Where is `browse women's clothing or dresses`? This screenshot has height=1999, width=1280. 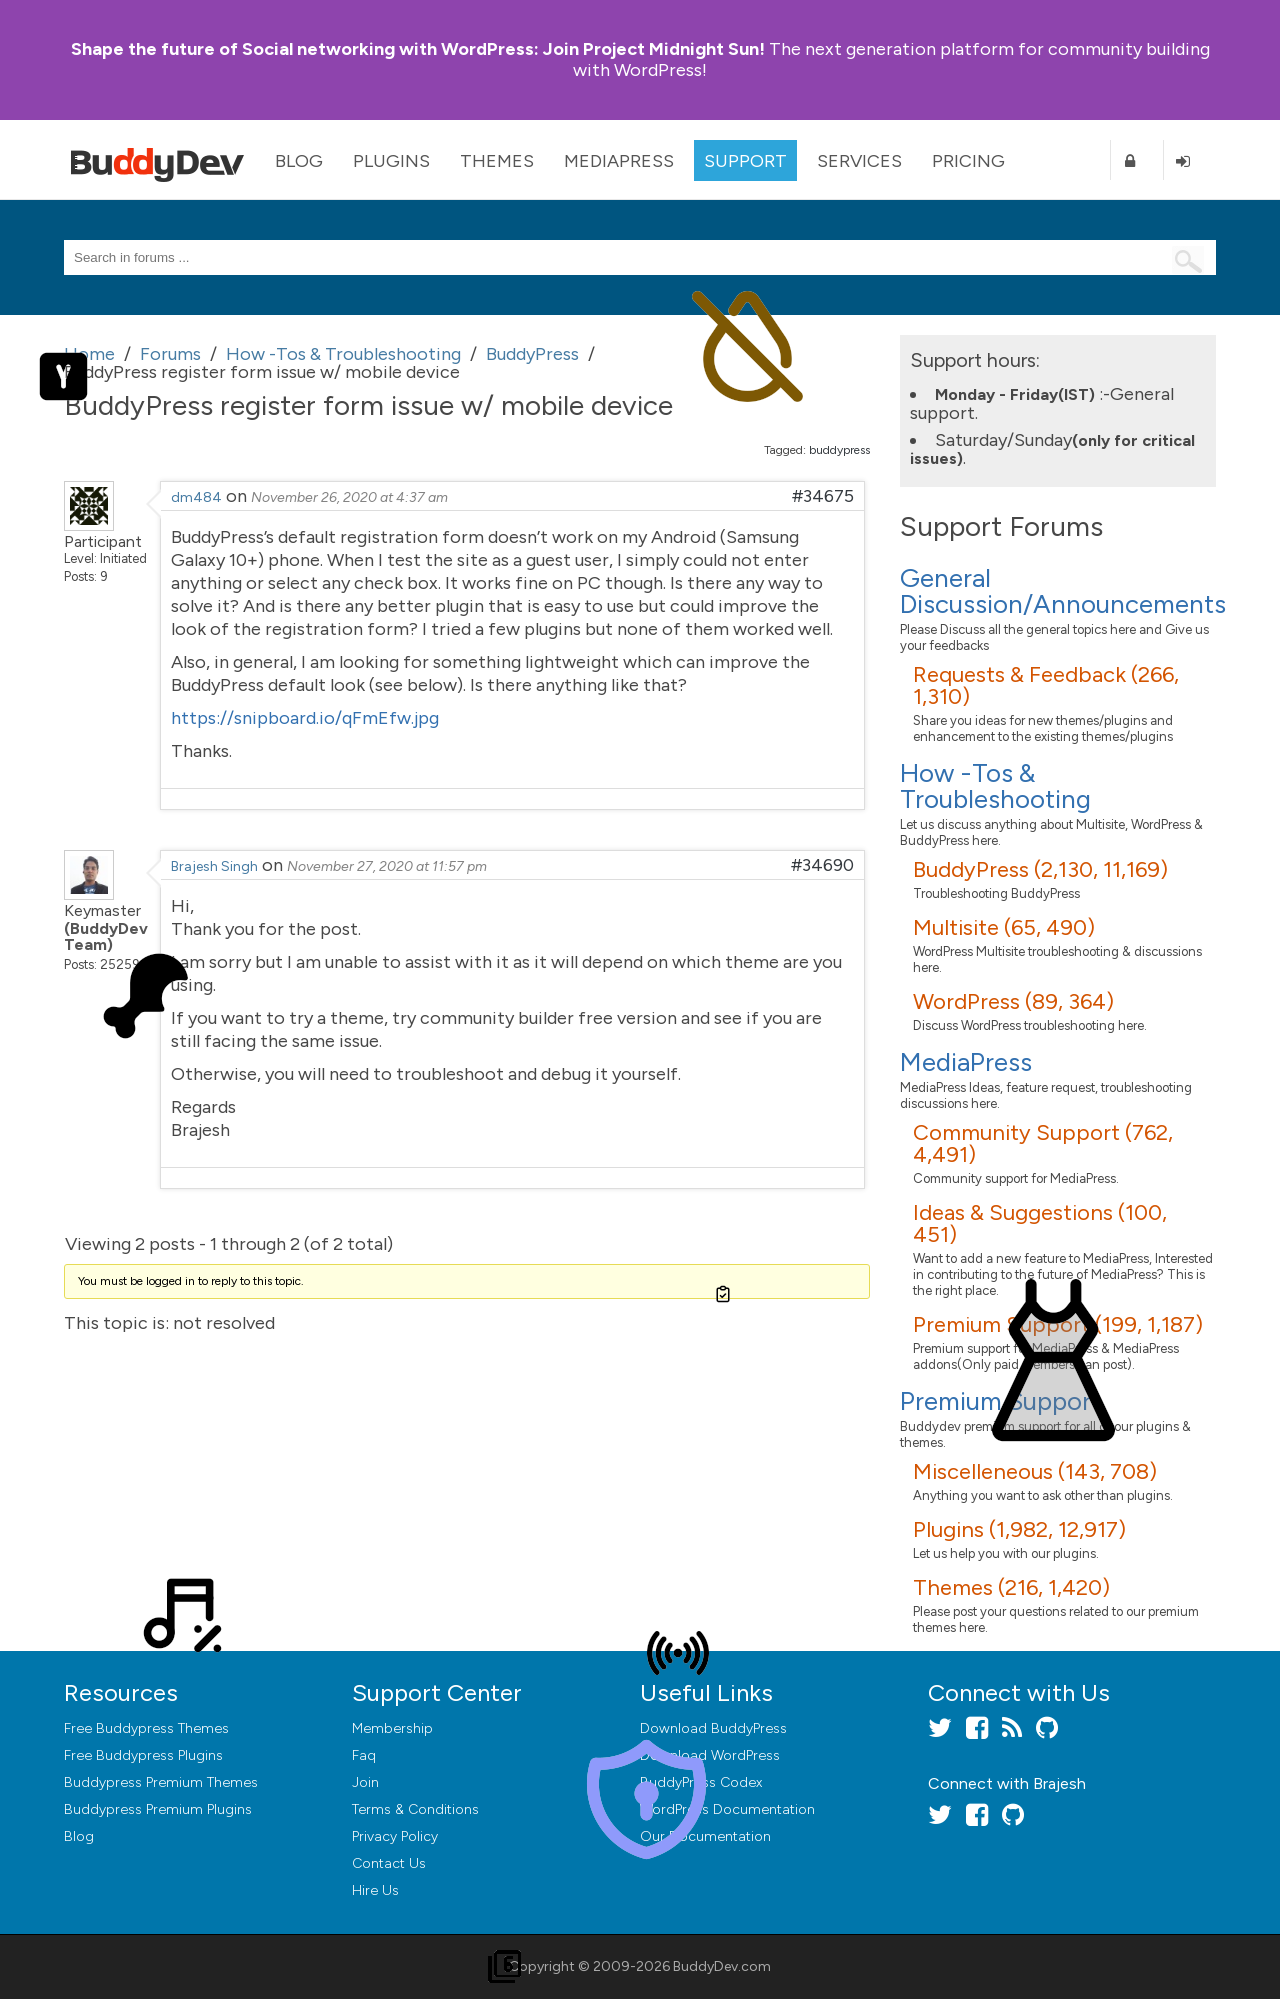 browse women's clothing or dresses is located at coordinates (1053, 1368).